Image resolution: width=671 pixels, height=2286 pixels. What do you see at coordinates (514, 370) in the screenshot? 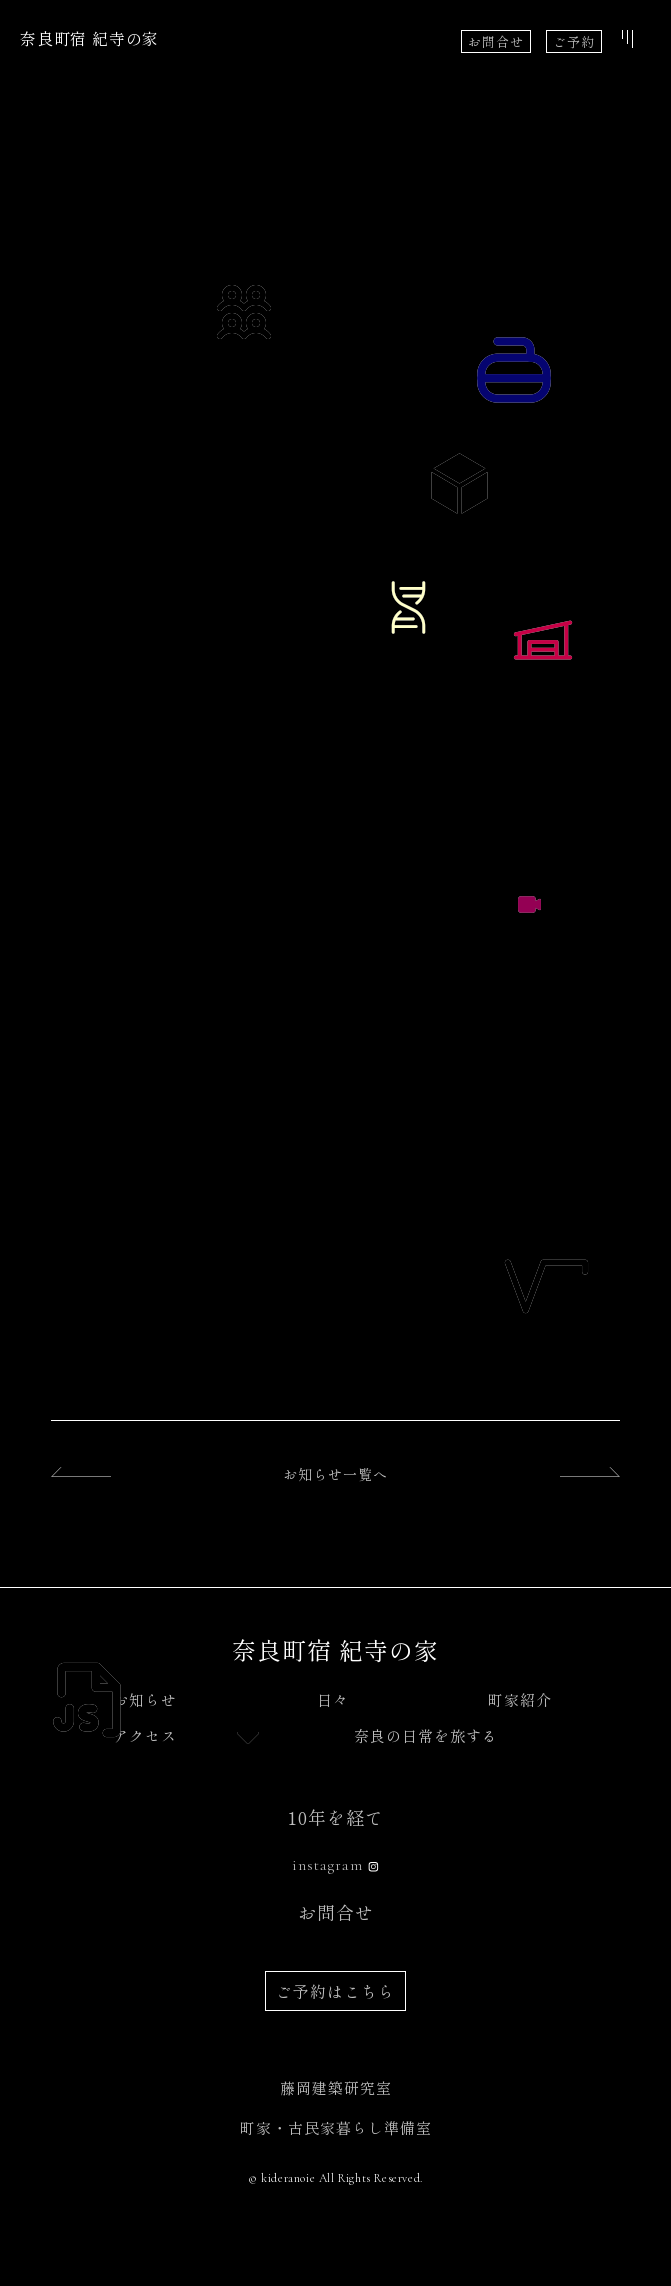
I see `access curling sport content or scores` at bounding box center [514, 370].